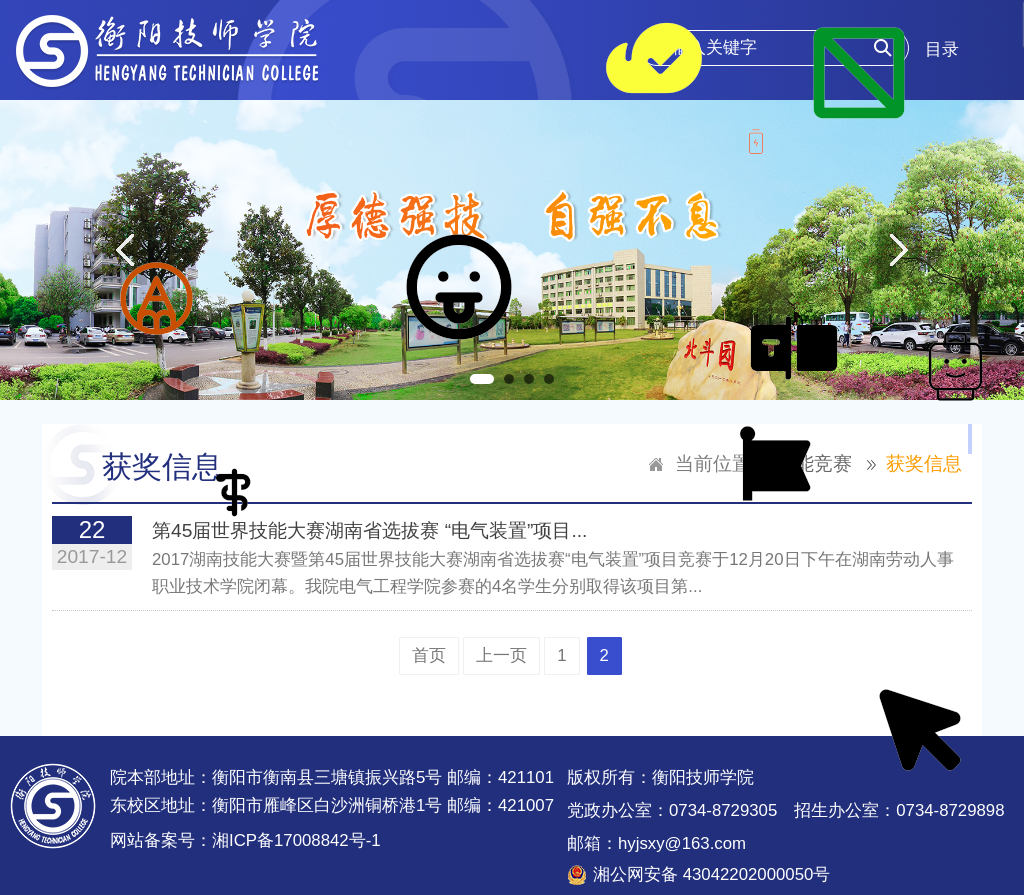 The width and height of the screenshot is (1024, 895). I want to click on access medical or healthcare services, so click(234, 492).